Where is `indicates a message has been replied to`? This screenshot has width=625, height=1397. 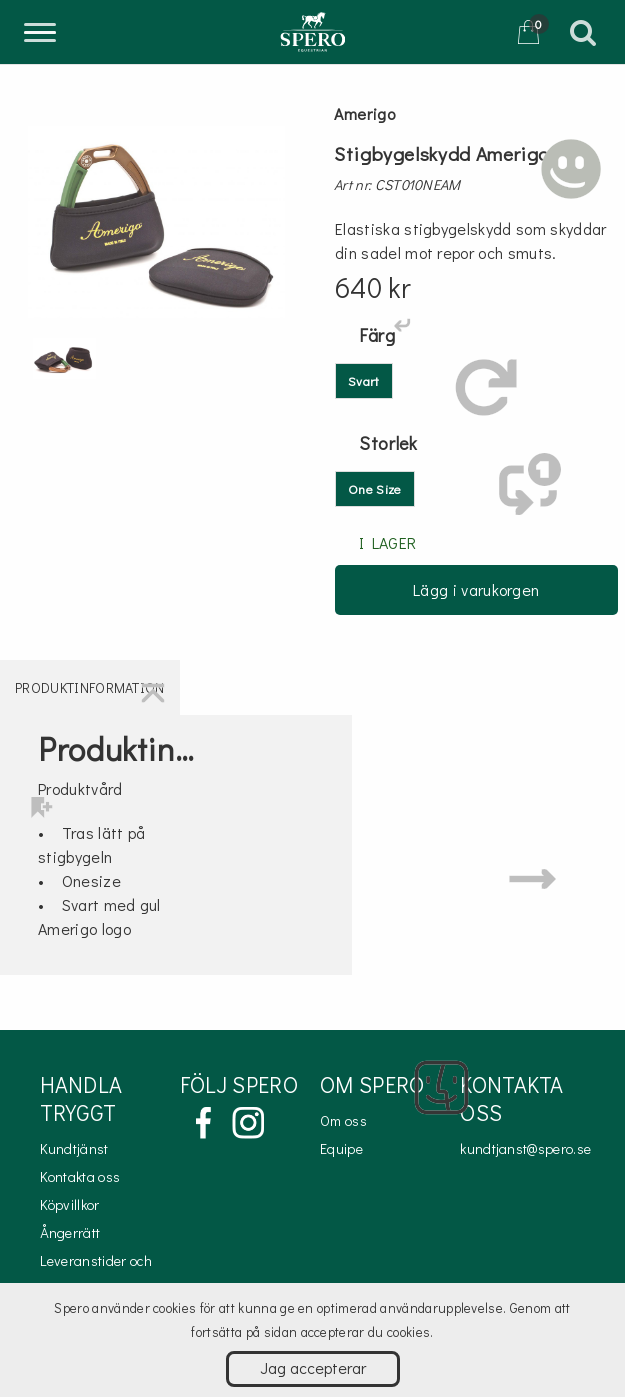
indicates a message has been replied to is located at coordinates (401, 324).